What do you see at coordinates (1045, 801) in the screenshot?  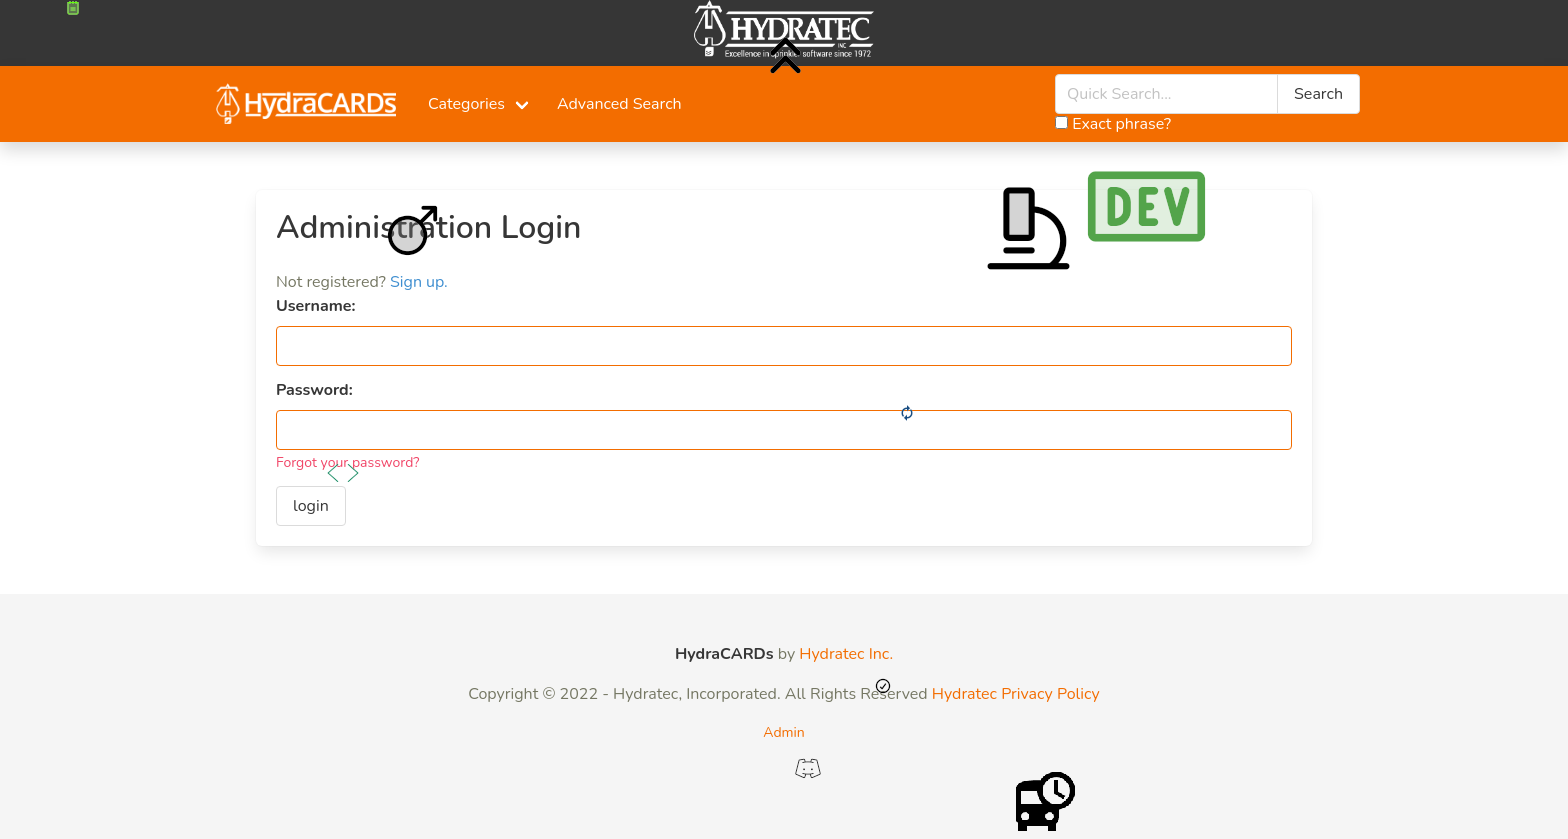 I see `view departure times for transit` at bounding box center [1045, 801].